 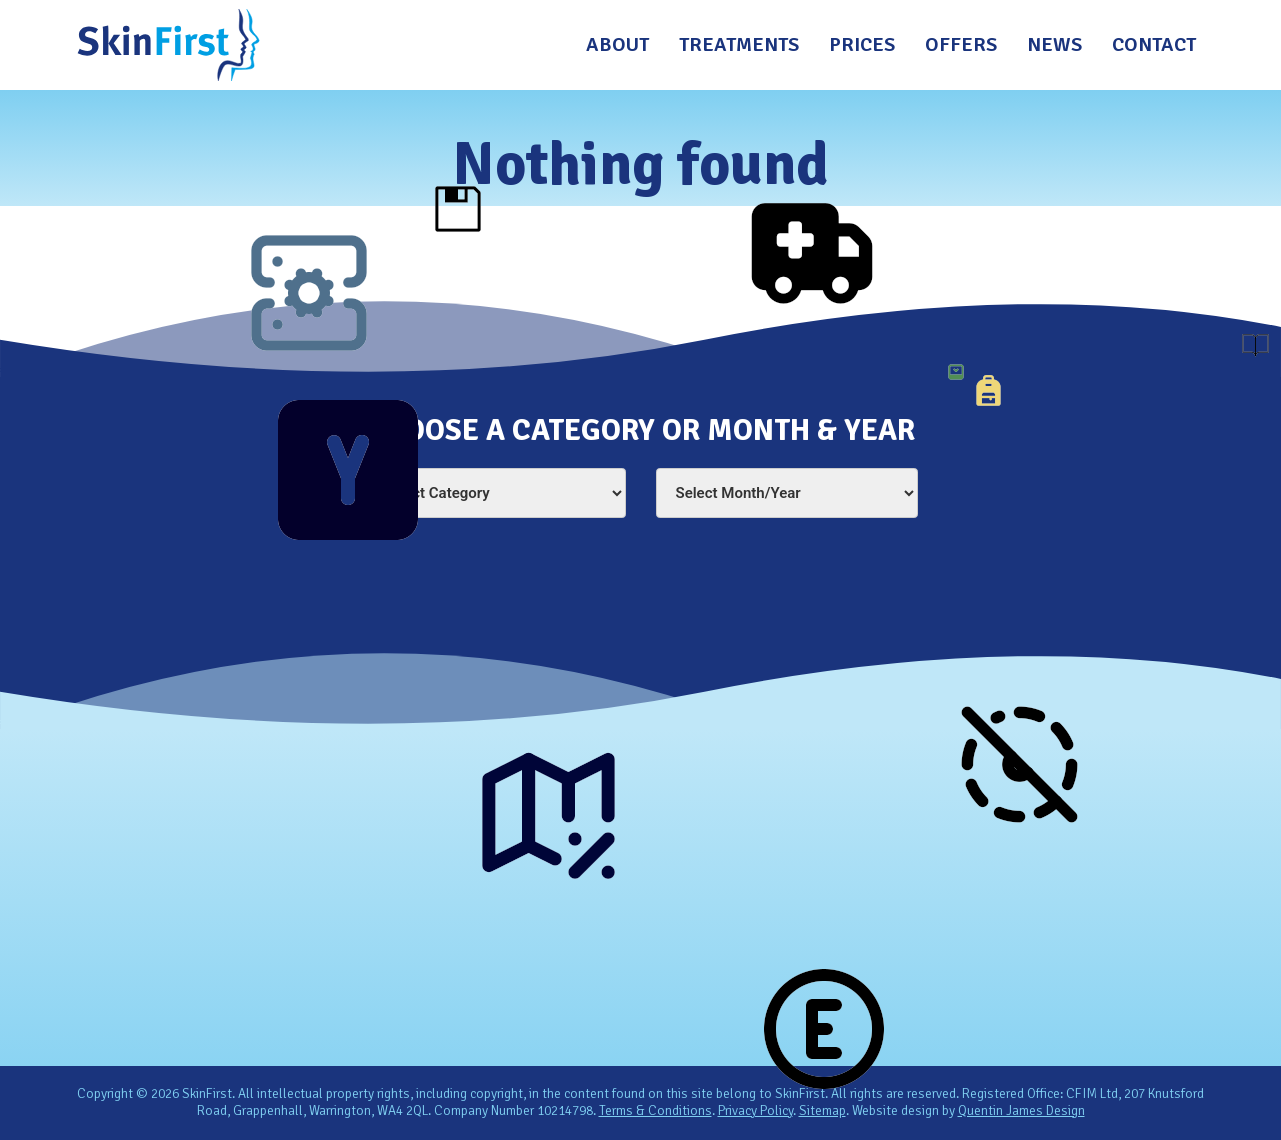 What do you see at coordinates (348, 470) in the screenshot?
I see `represents the letter Y in a grid or keyboard interface` at bounding box center [348, 470].